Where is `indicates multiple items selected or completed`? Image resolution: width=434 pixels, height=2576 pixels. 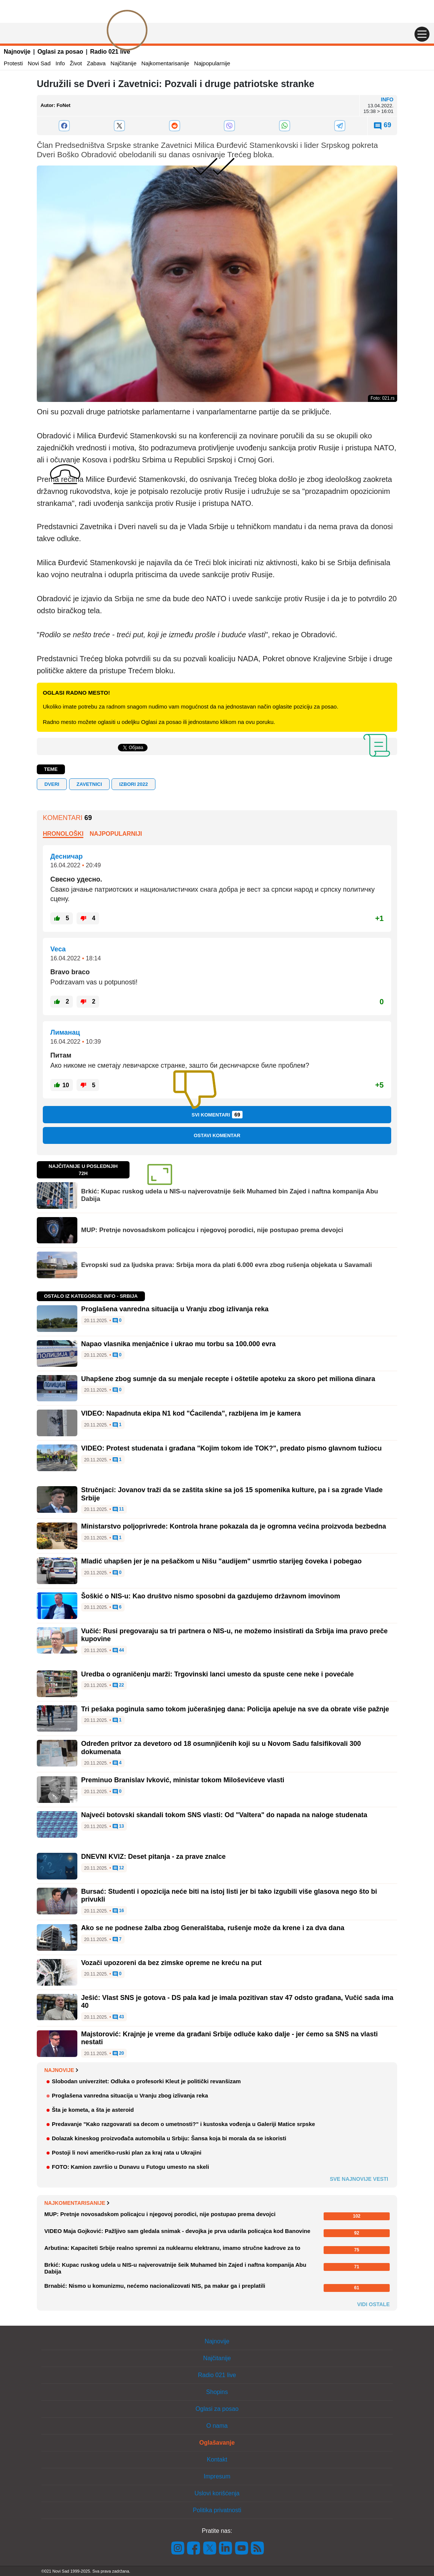
indicates multiple items selected or completed is located at coordinates (214, 167).